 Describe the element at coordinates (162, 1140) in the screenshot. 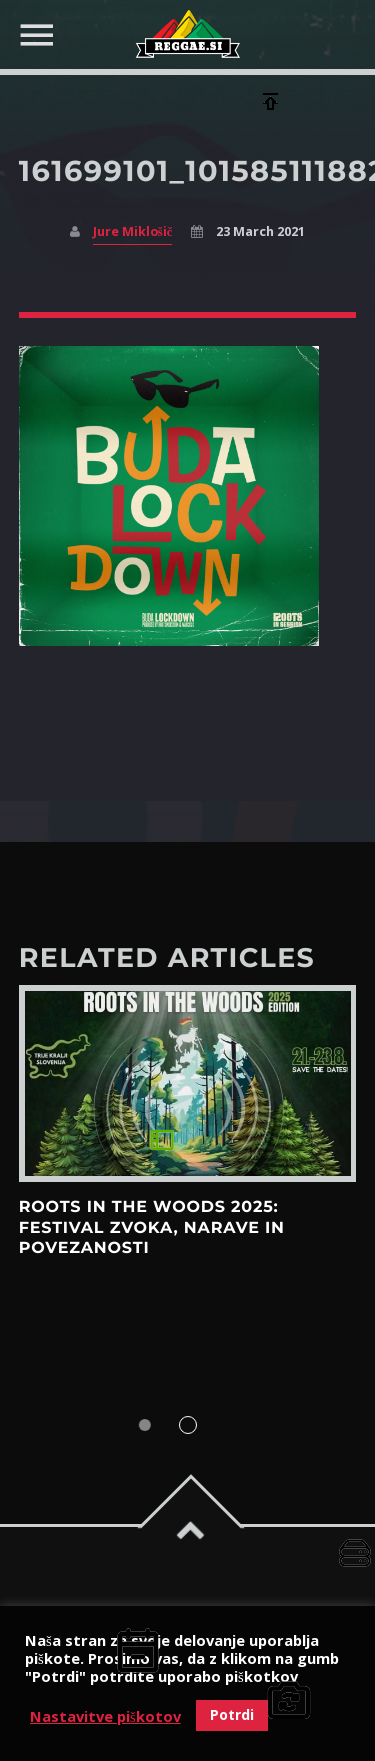

I see `toggle sidebar visibility` at that location.